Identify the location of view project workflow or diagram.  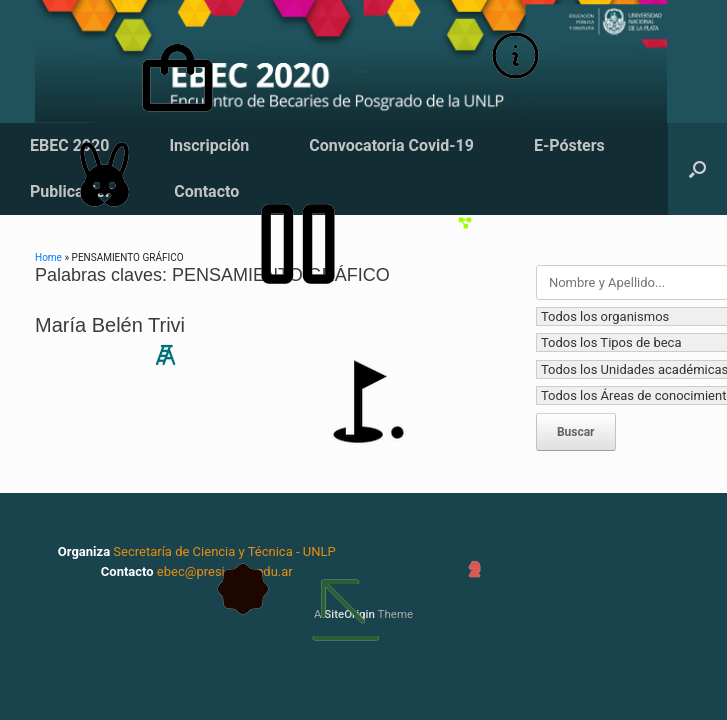
(465, 223).